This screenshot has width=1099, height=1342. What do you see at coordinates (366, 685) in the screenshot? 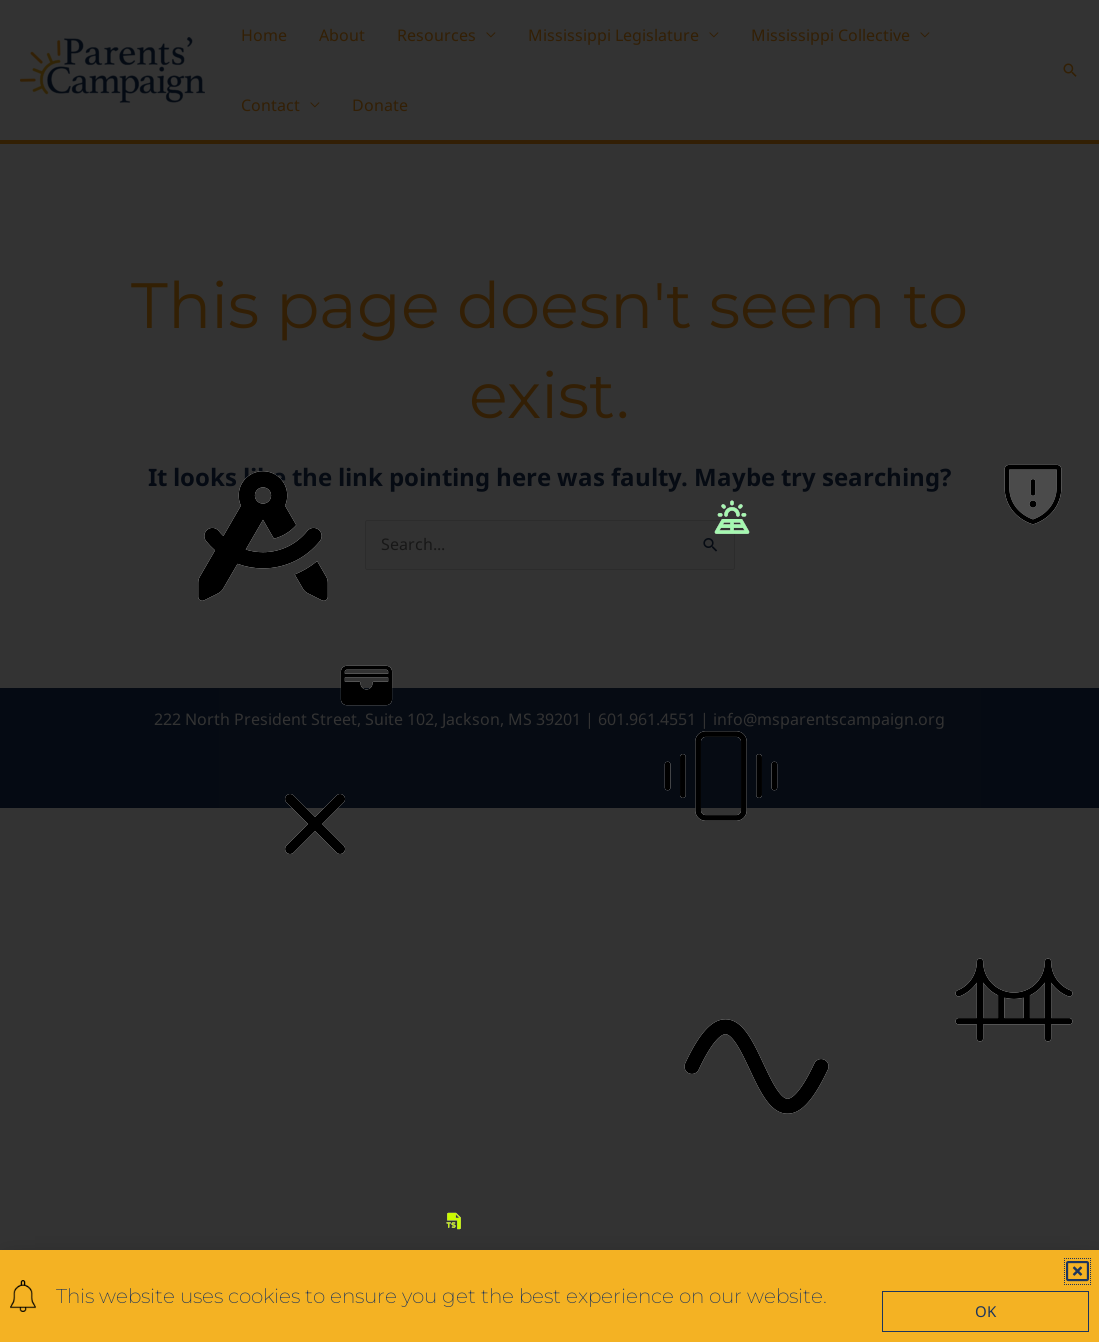
I see `access your wallet or saved payment methods` at bounding box center [366, 685].